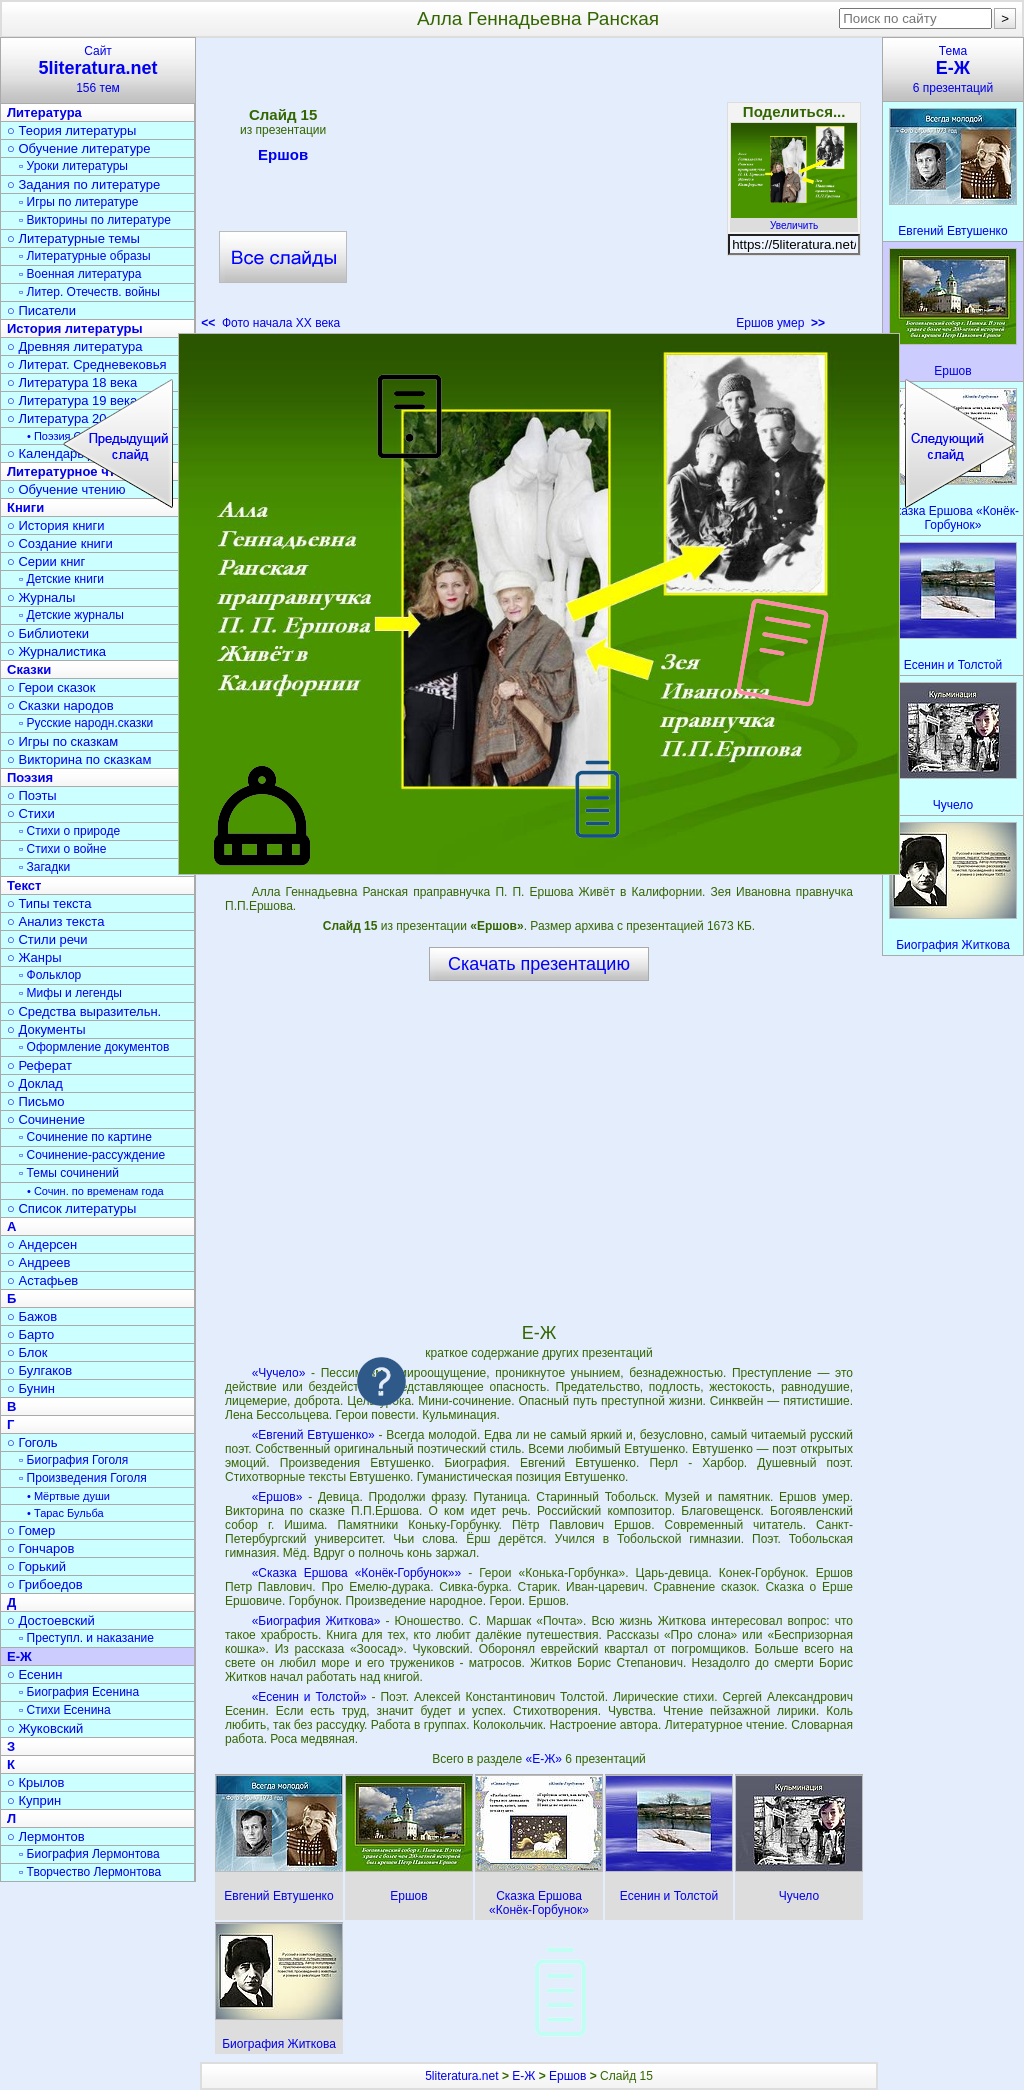  I want to click on view your resume on read.cv, so click(782, 652).